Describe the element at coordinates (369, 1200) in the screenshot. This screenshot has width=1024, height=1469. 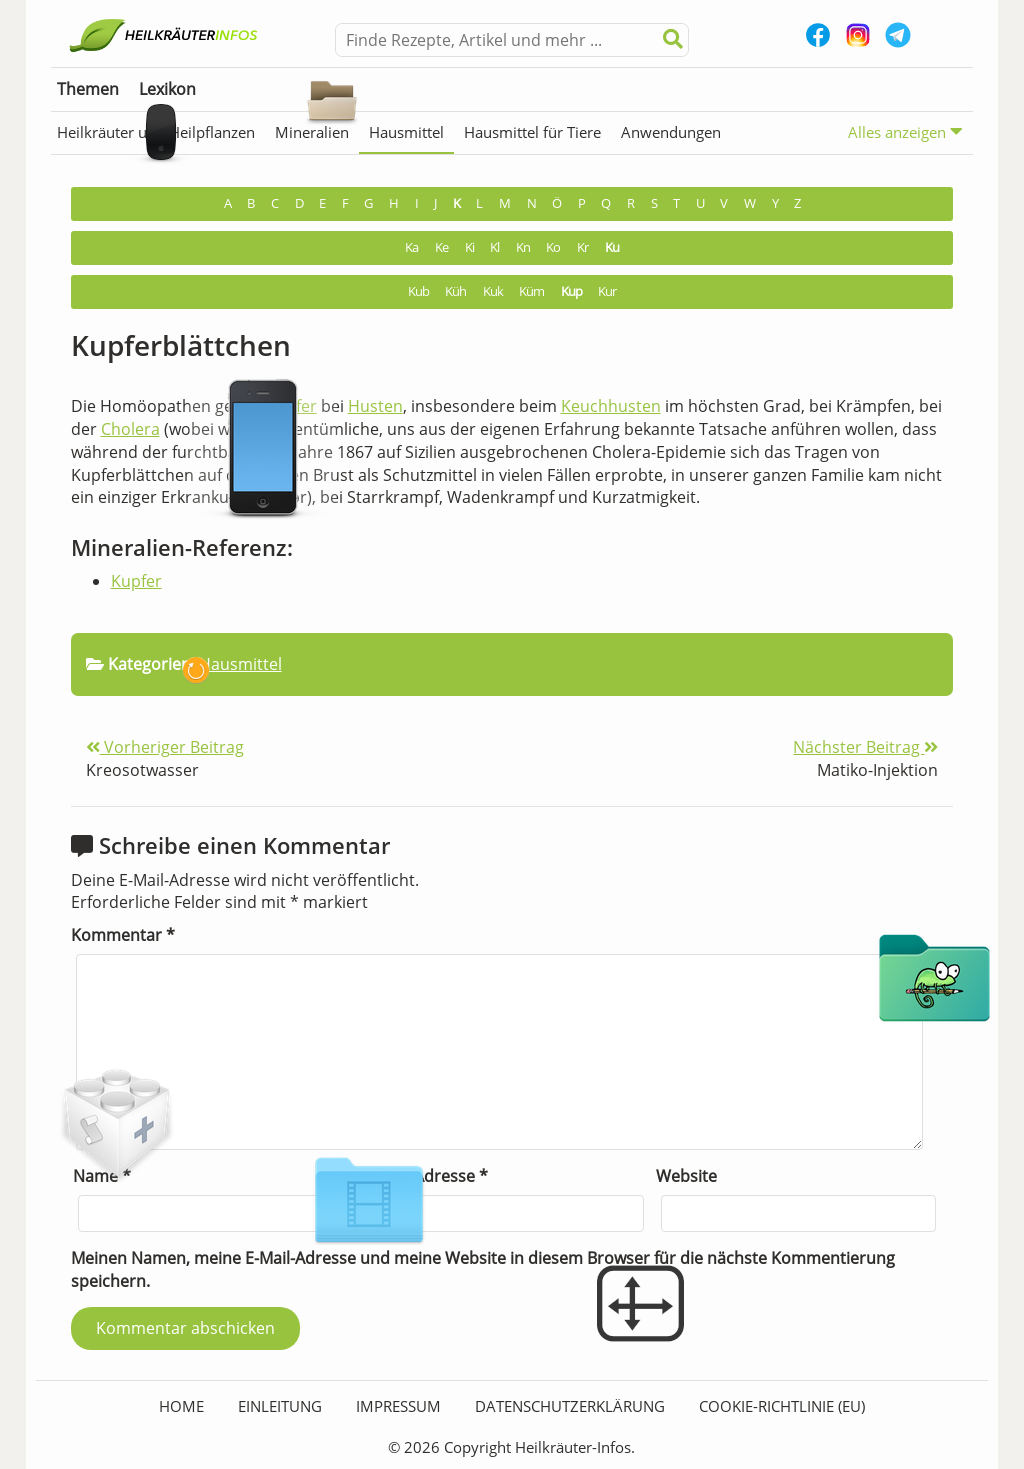
I see `open your movies folder` at that location.